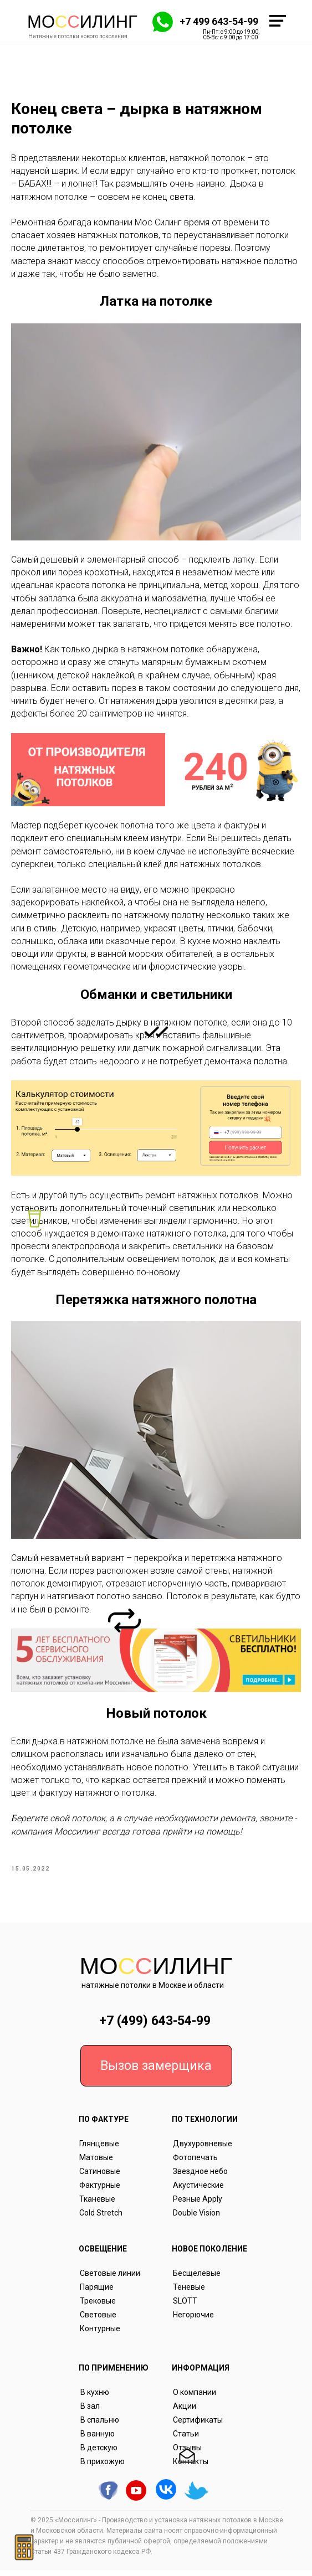 This screenshot has width=312, height=2576. Describe the element at coordinates (34, 1218) in the screenshot. I see `view nearby bars or pubs` at that location.